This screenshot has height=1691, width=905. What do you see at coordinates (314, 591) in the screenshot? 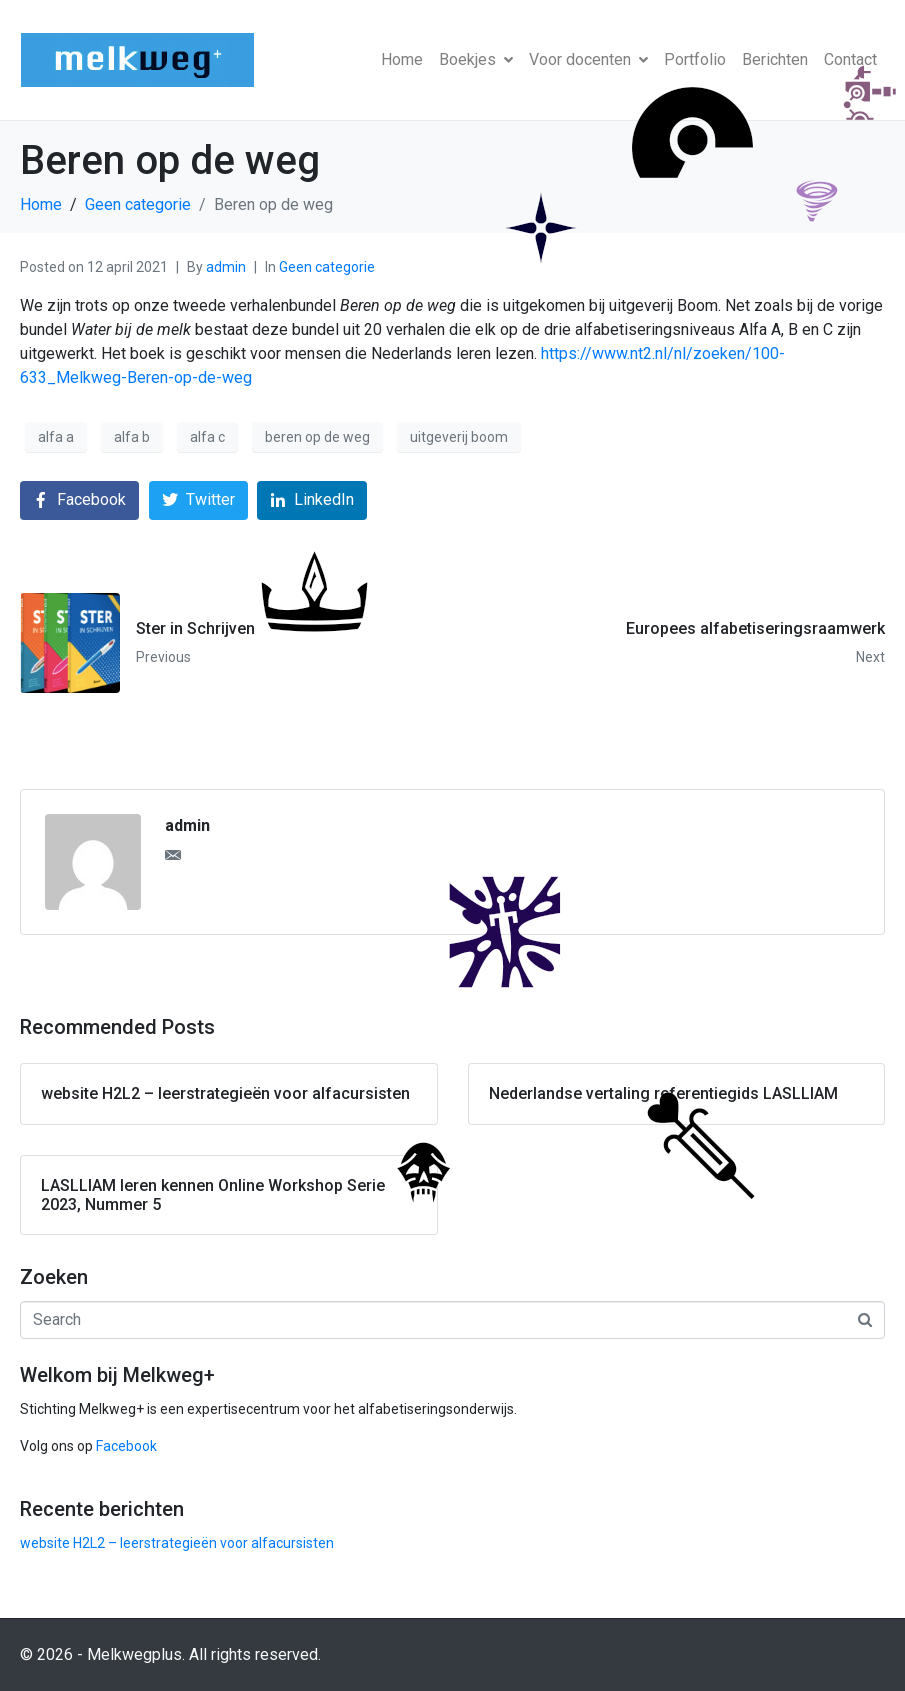
I see `indicates premium or VIP membership status` at bounding box center [314, 591].